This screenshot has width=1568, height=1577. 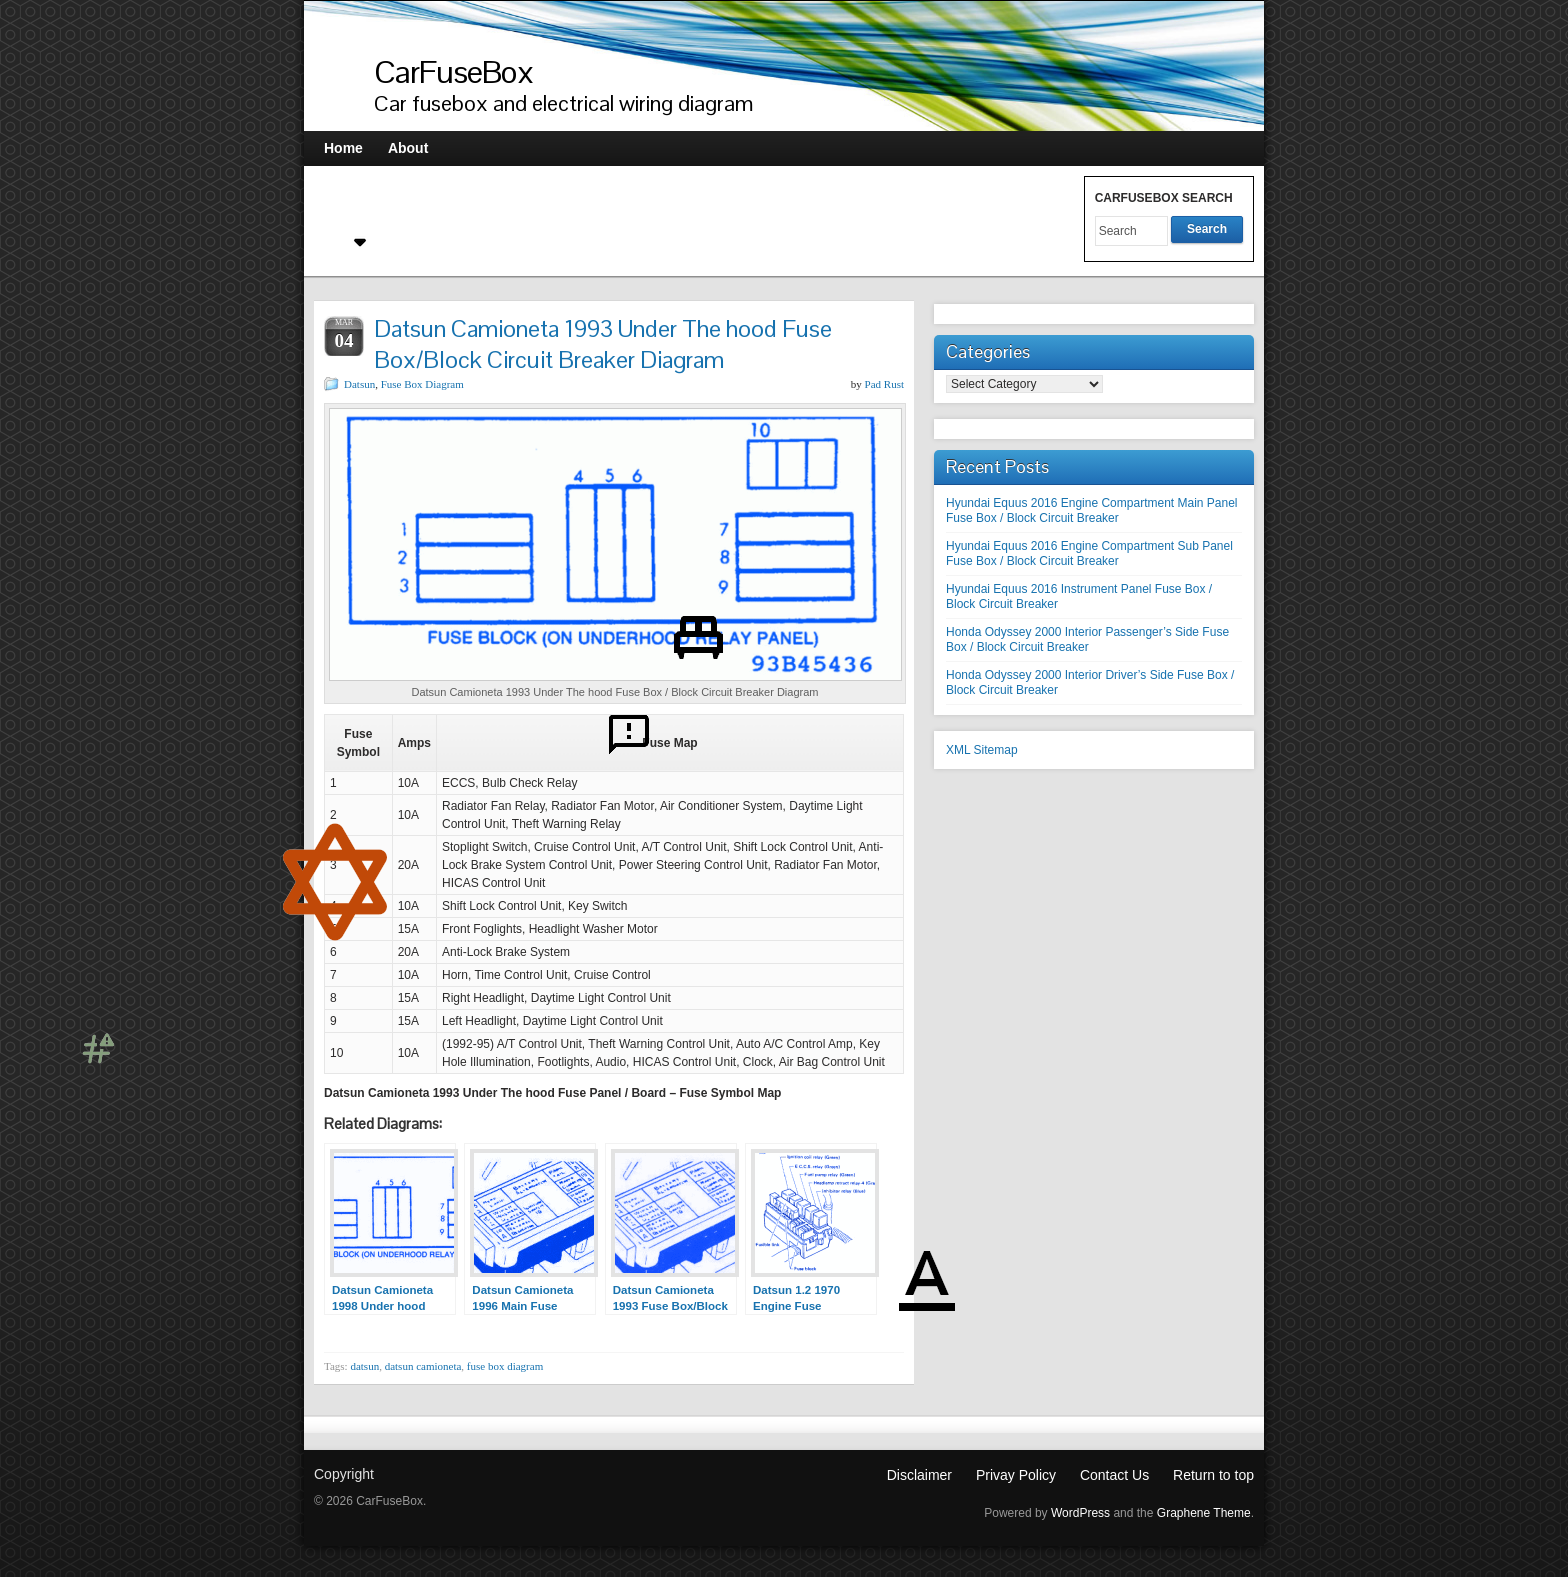 What do you see at coordinates (97, 1049) in the screenshot?
I see `indicates an age-restricted or nsfw text channel` at bounding box center [97, 1049].